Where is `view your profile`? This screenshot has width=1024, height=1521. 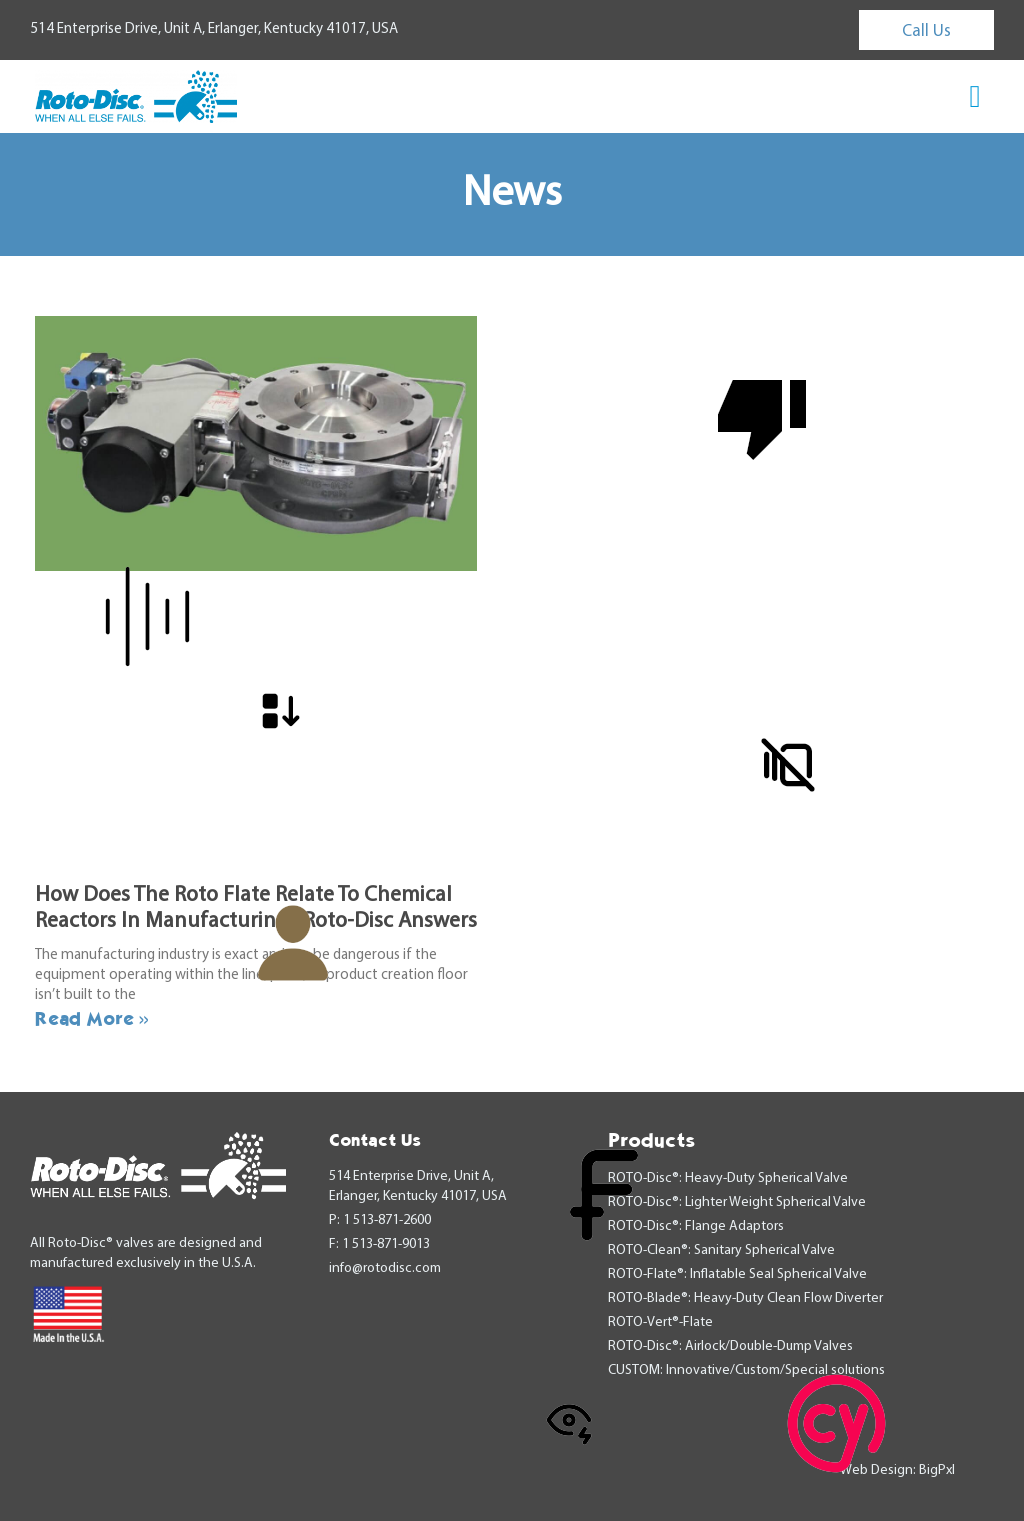 view your profile is located at coordinates (293, 943).